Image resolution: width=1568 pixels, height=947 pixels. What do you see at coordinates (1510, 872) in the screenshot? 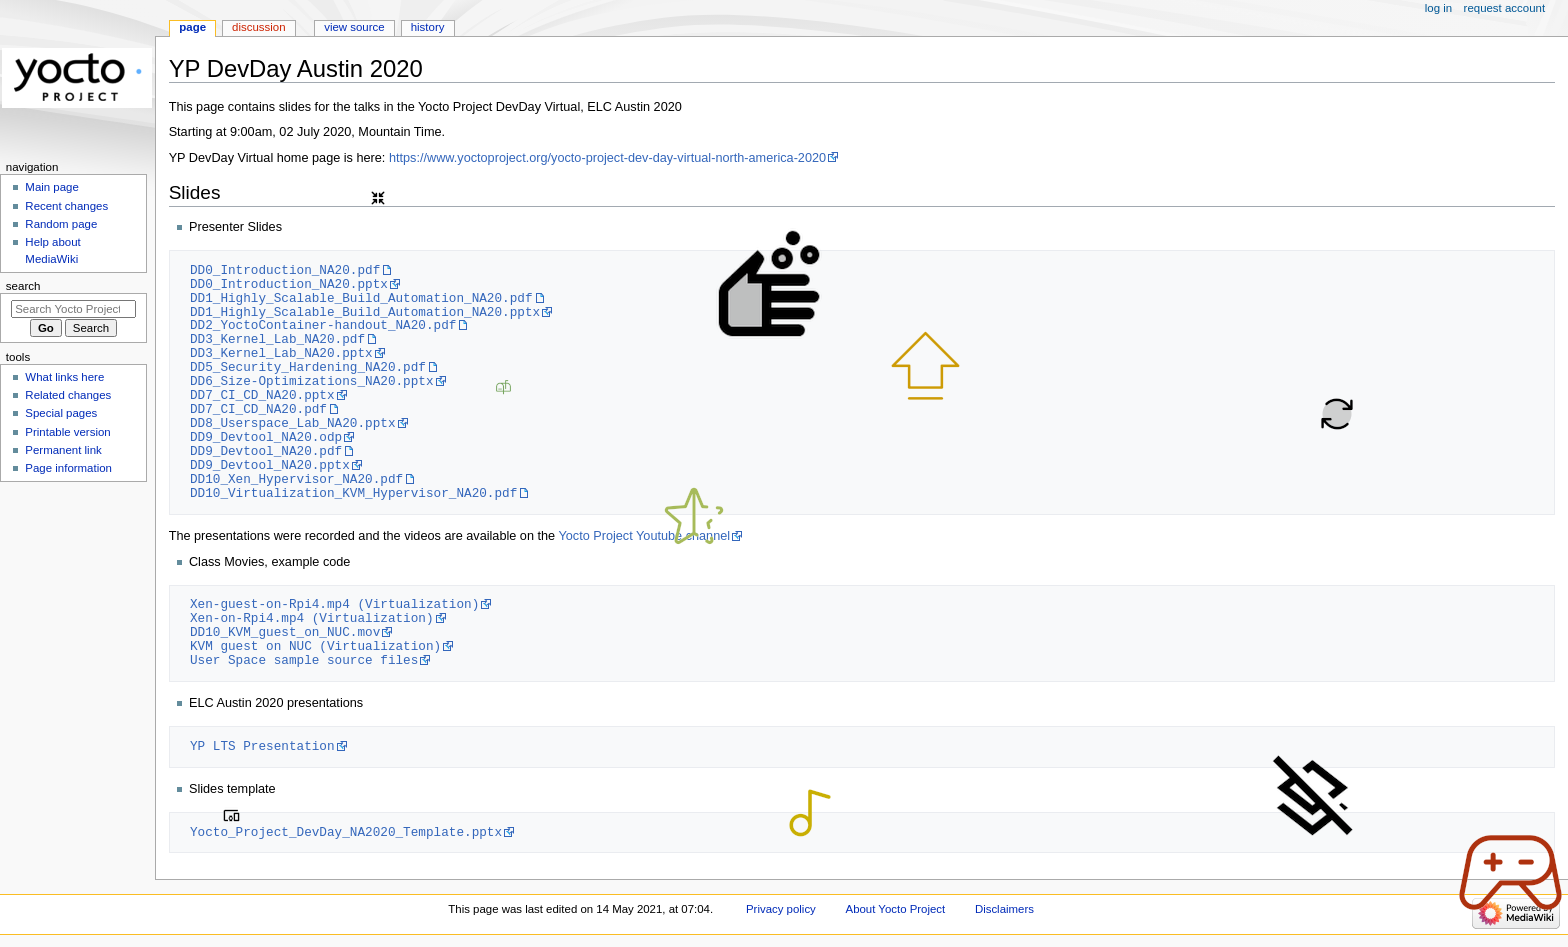
I see `access games or gaming features` at bounding box center [1510, 872].